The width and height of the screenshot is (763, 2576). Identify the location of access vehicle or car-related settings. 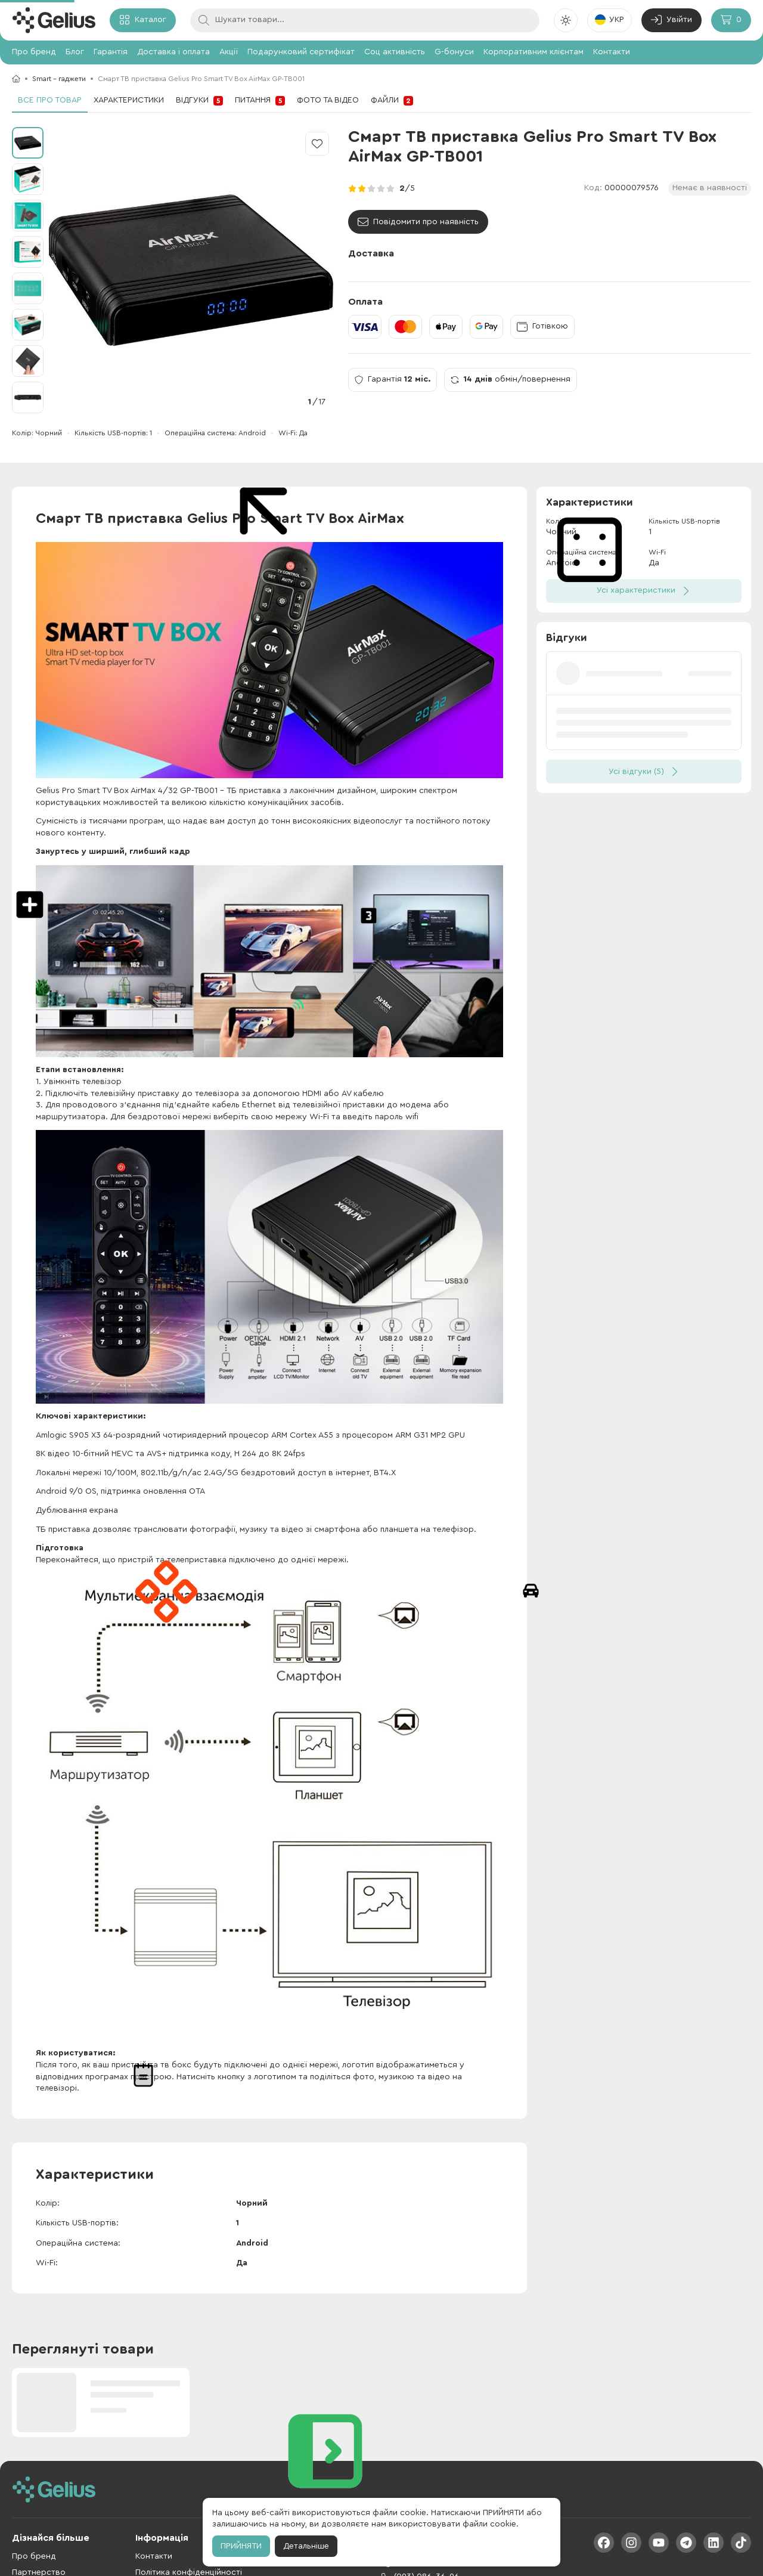
(531, 1590).